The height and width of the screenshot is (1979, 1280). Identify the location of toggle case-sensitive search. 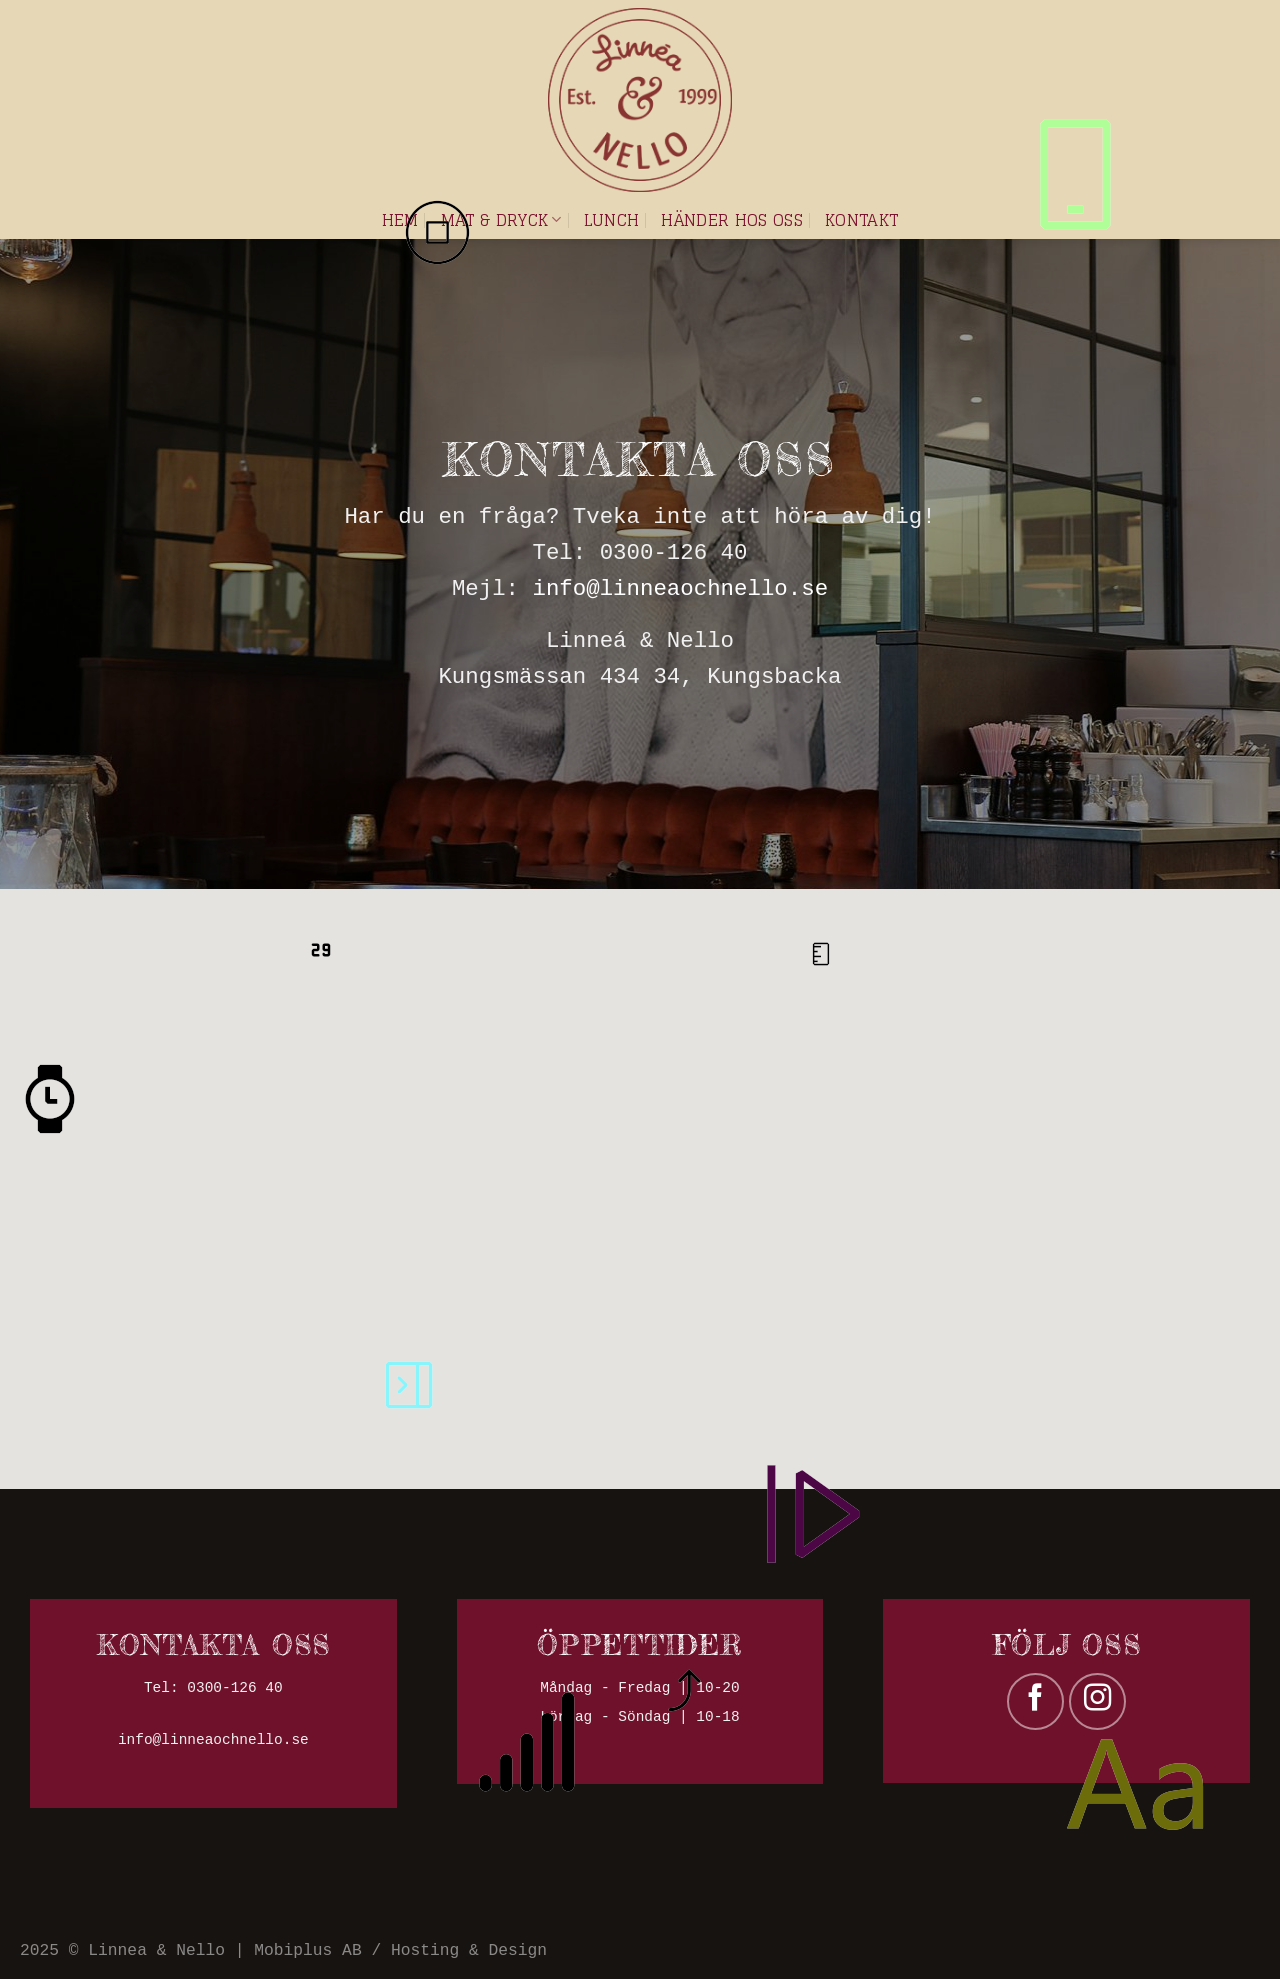
(1136, 1785).